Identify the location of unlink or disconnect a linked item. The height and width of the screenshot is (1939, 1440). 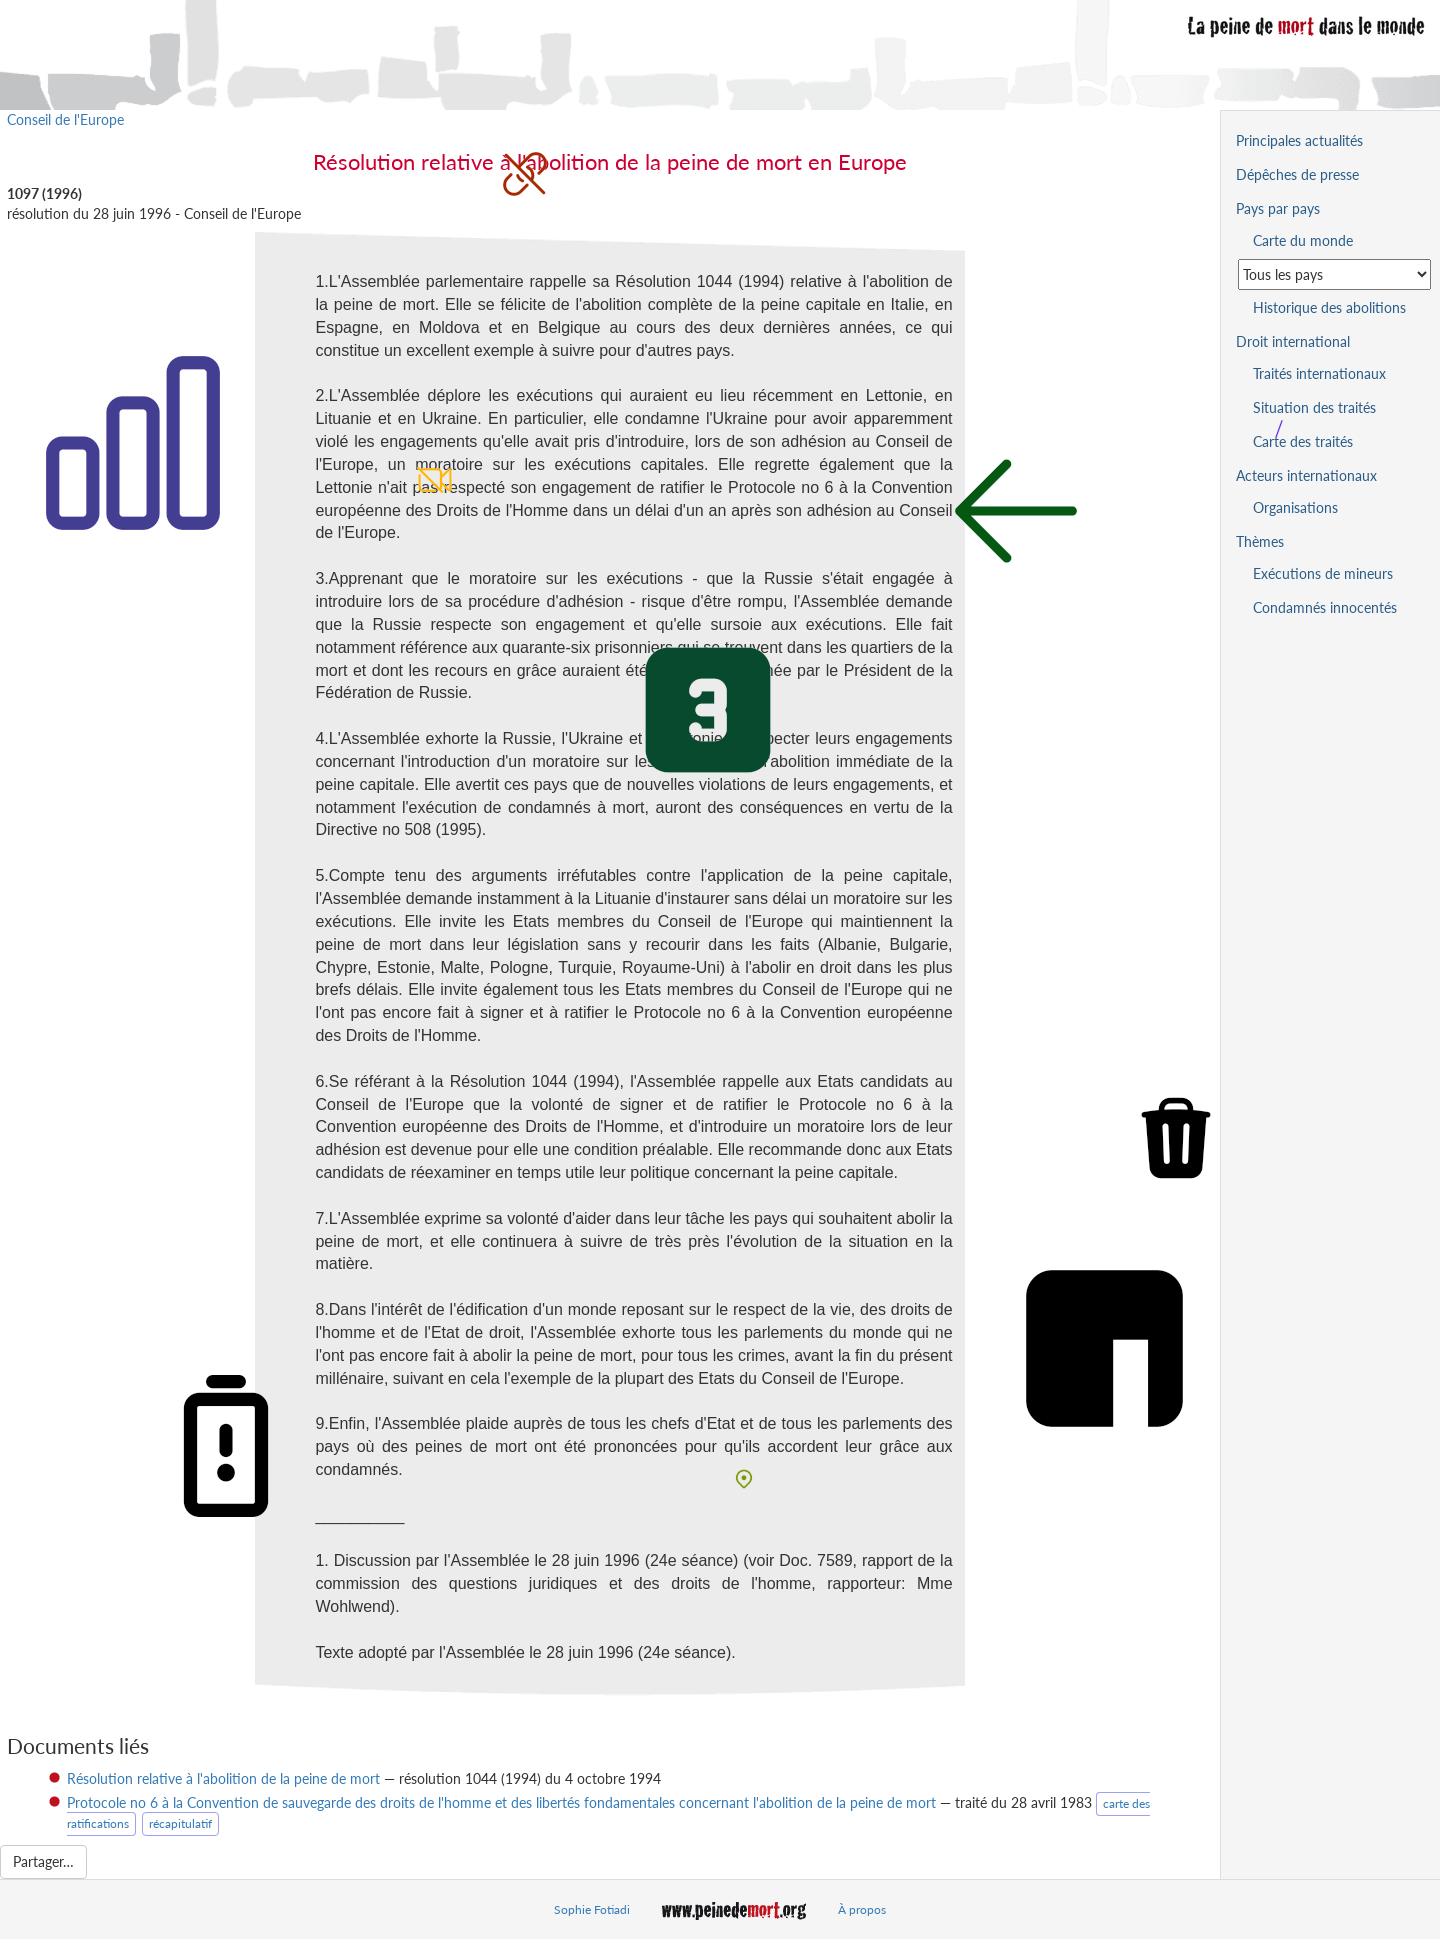
(525, 174).